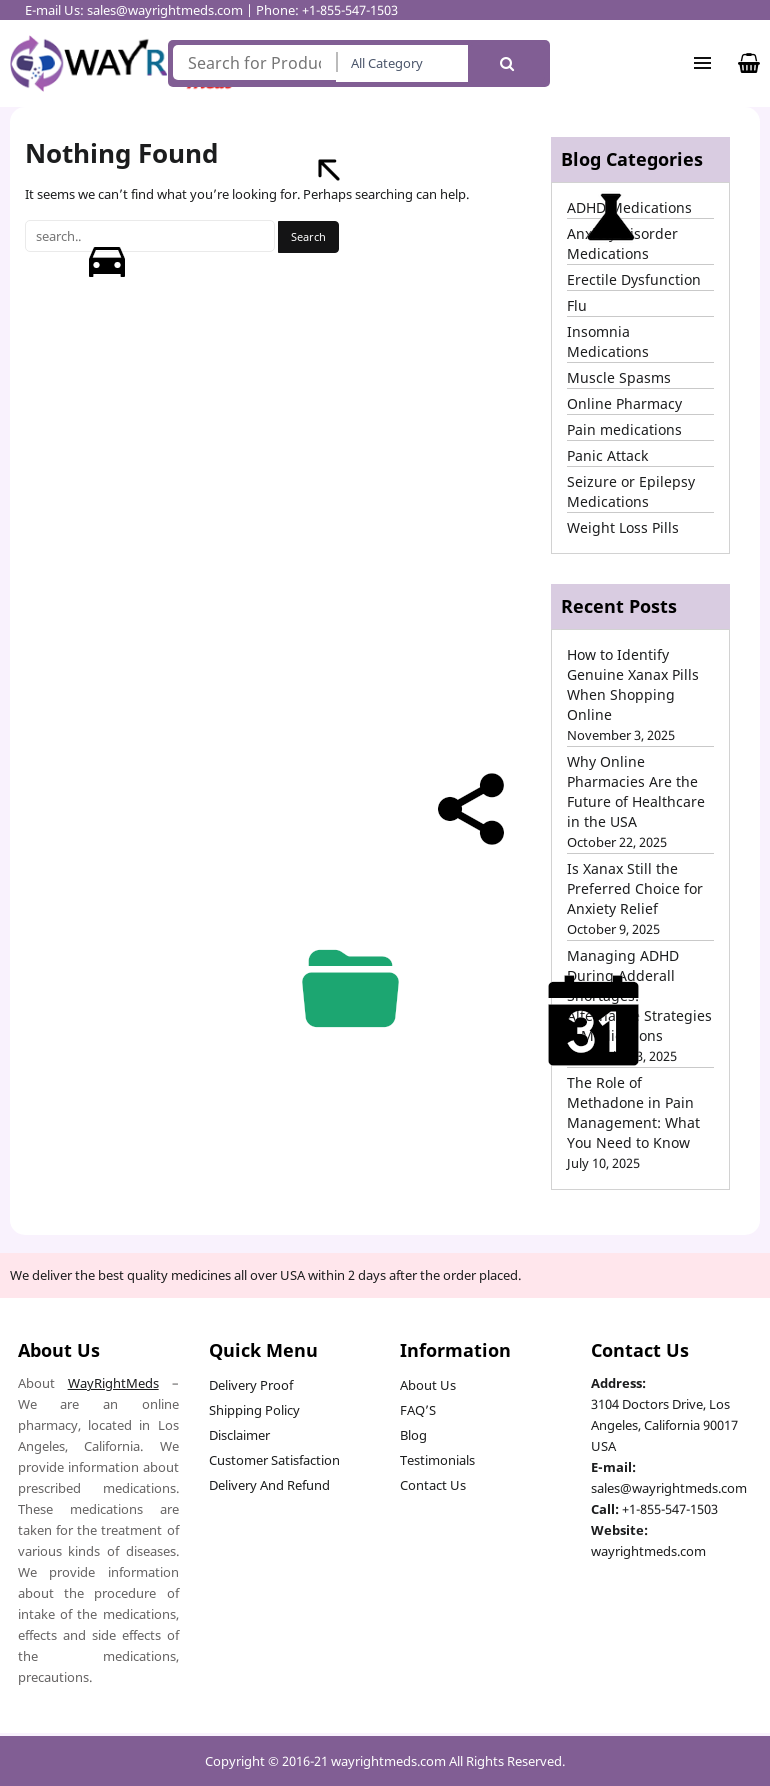 The height and width of the screenshot is (1786, 770). I want to click on access vehicle or driving settings, so click(107, 262).